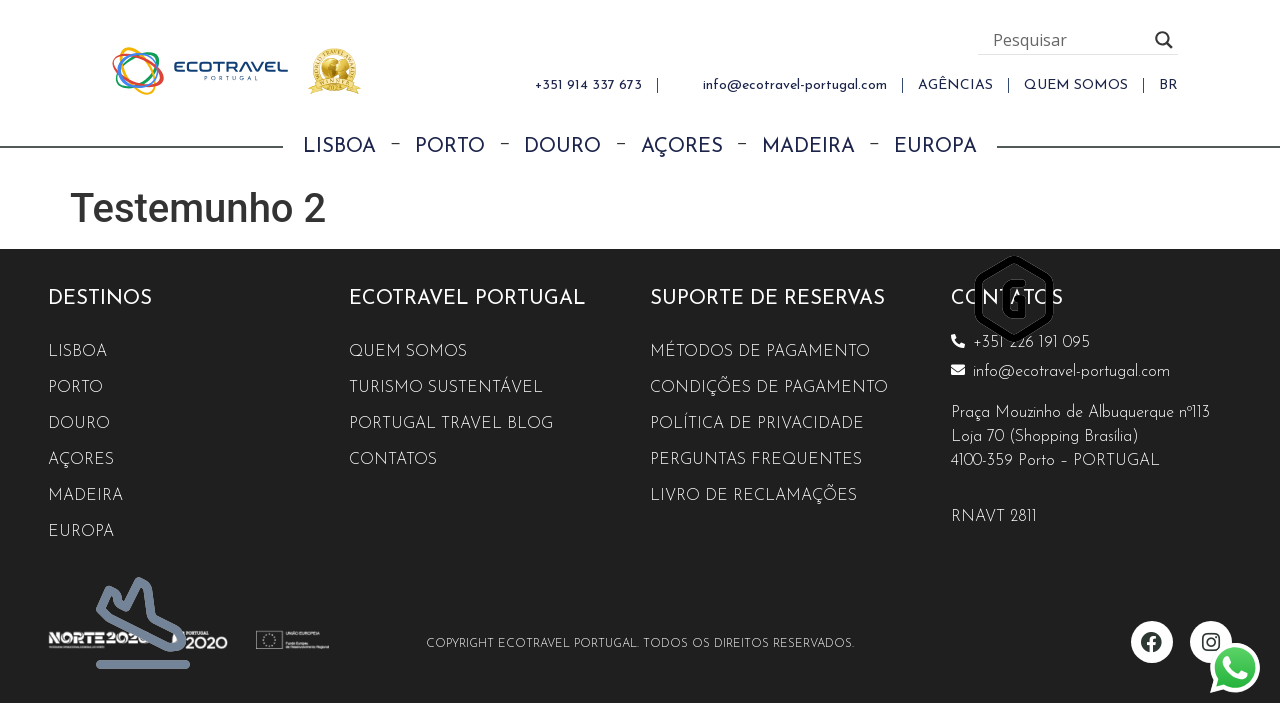 This screenshot has height=720, width=1280. What do you see at coordinates (143, 622) in the screenshot?
I see `indicates arriving flight status` at bounding box center [143, 622].